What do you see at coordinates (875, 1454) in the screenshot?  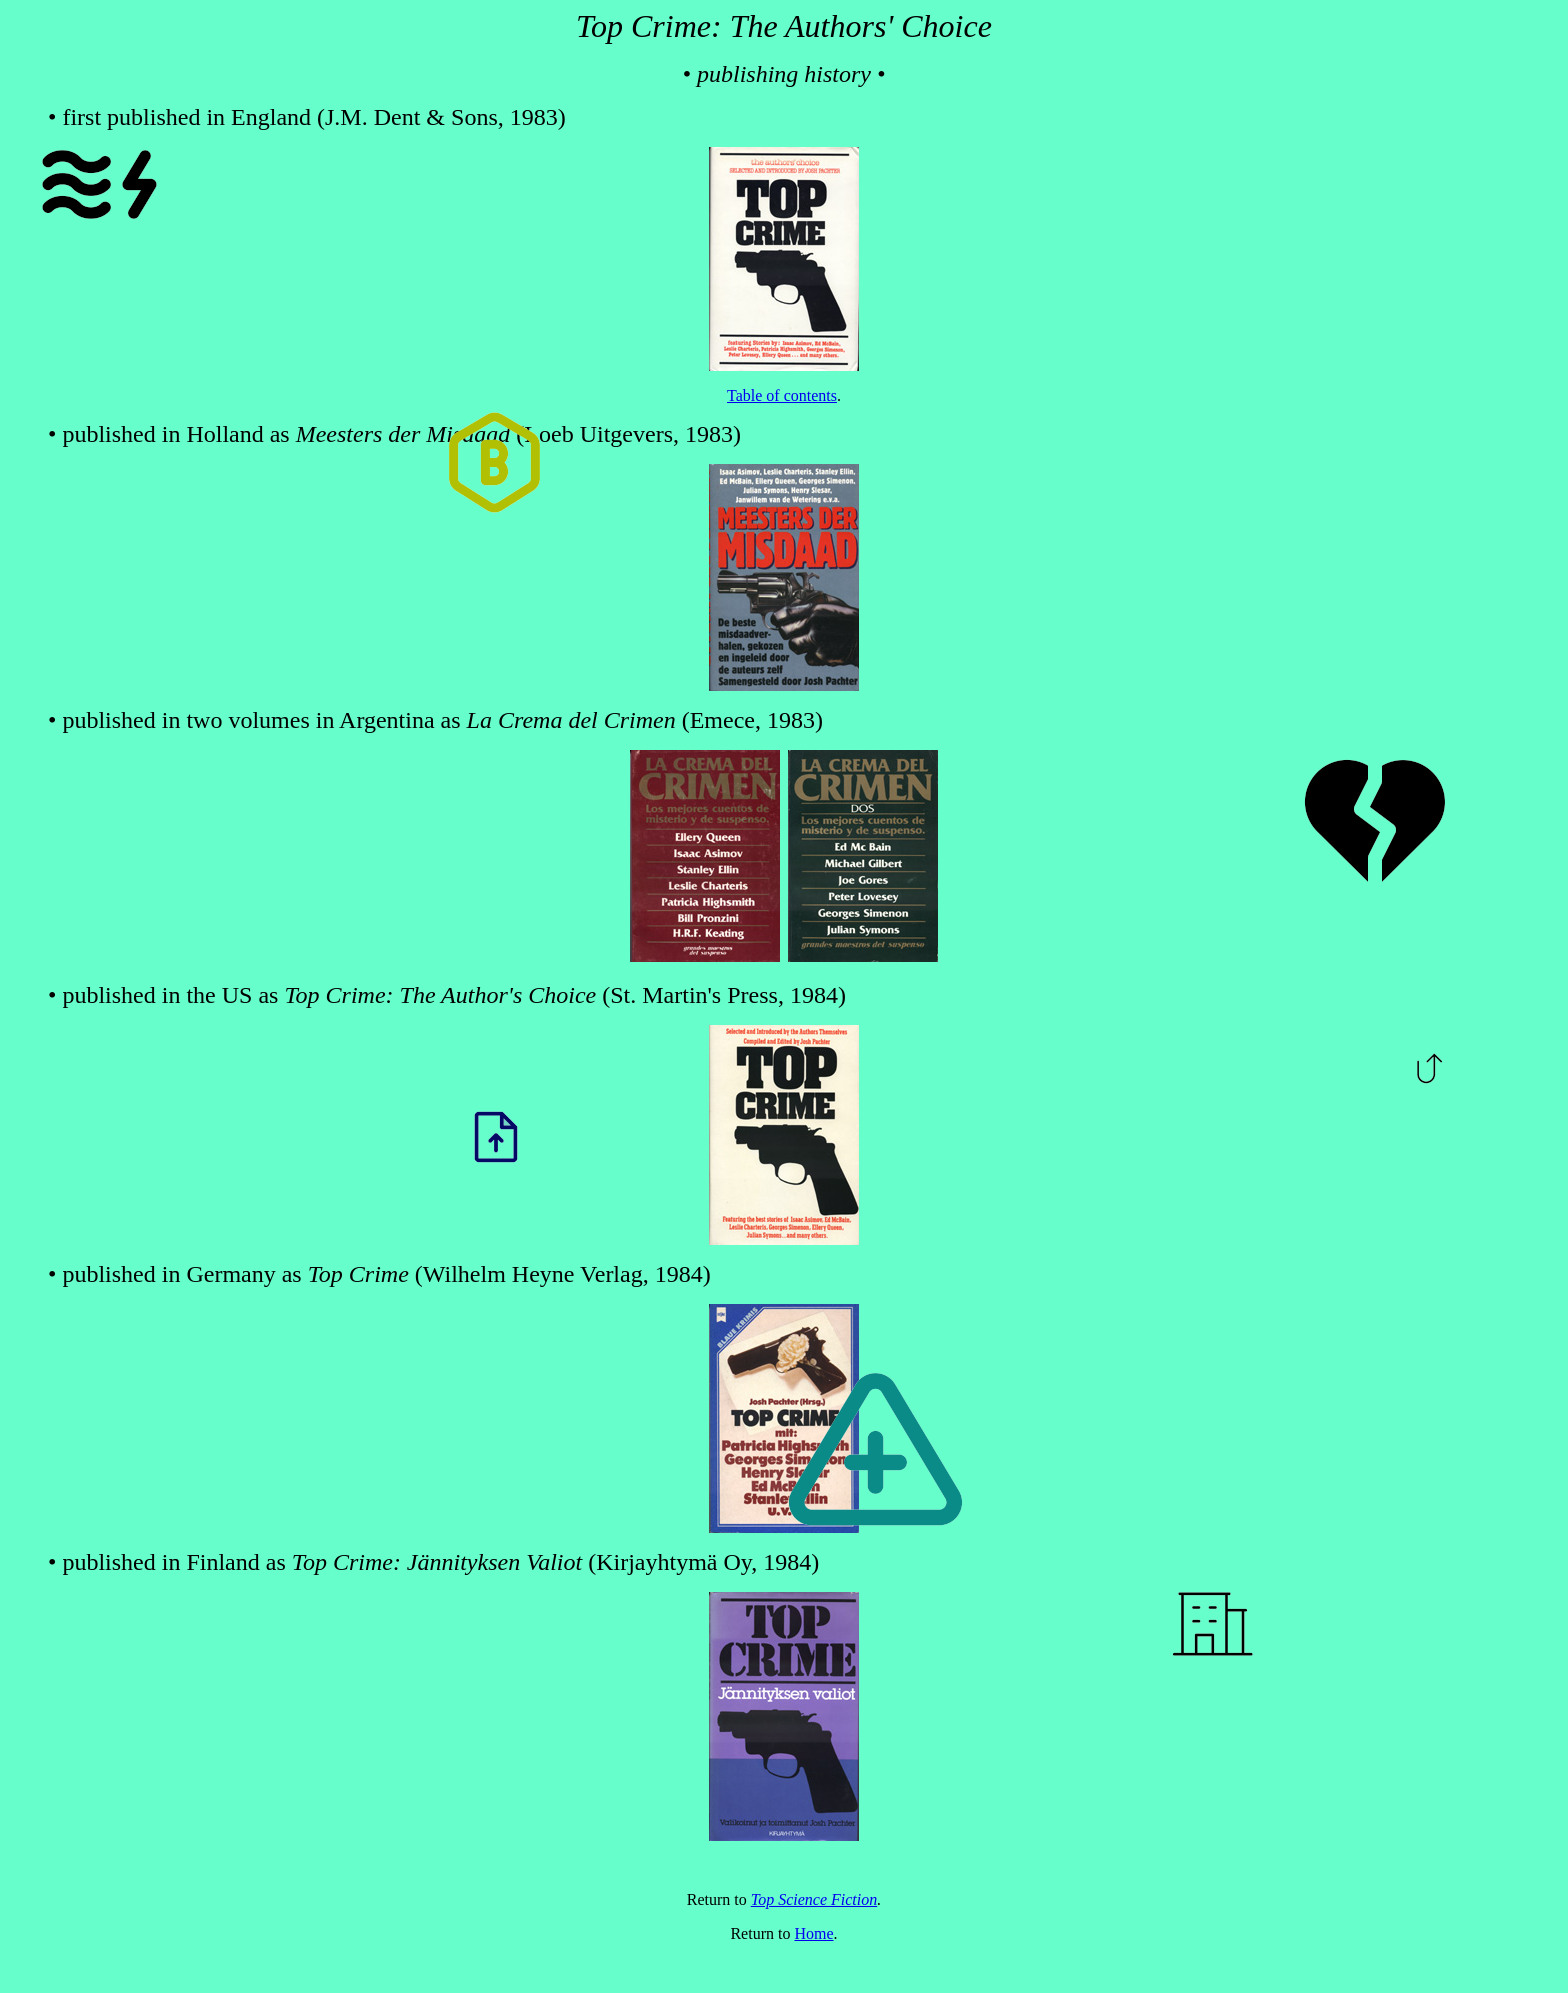 I see `add a new warning or alert` at bounding box center [875, 1454].